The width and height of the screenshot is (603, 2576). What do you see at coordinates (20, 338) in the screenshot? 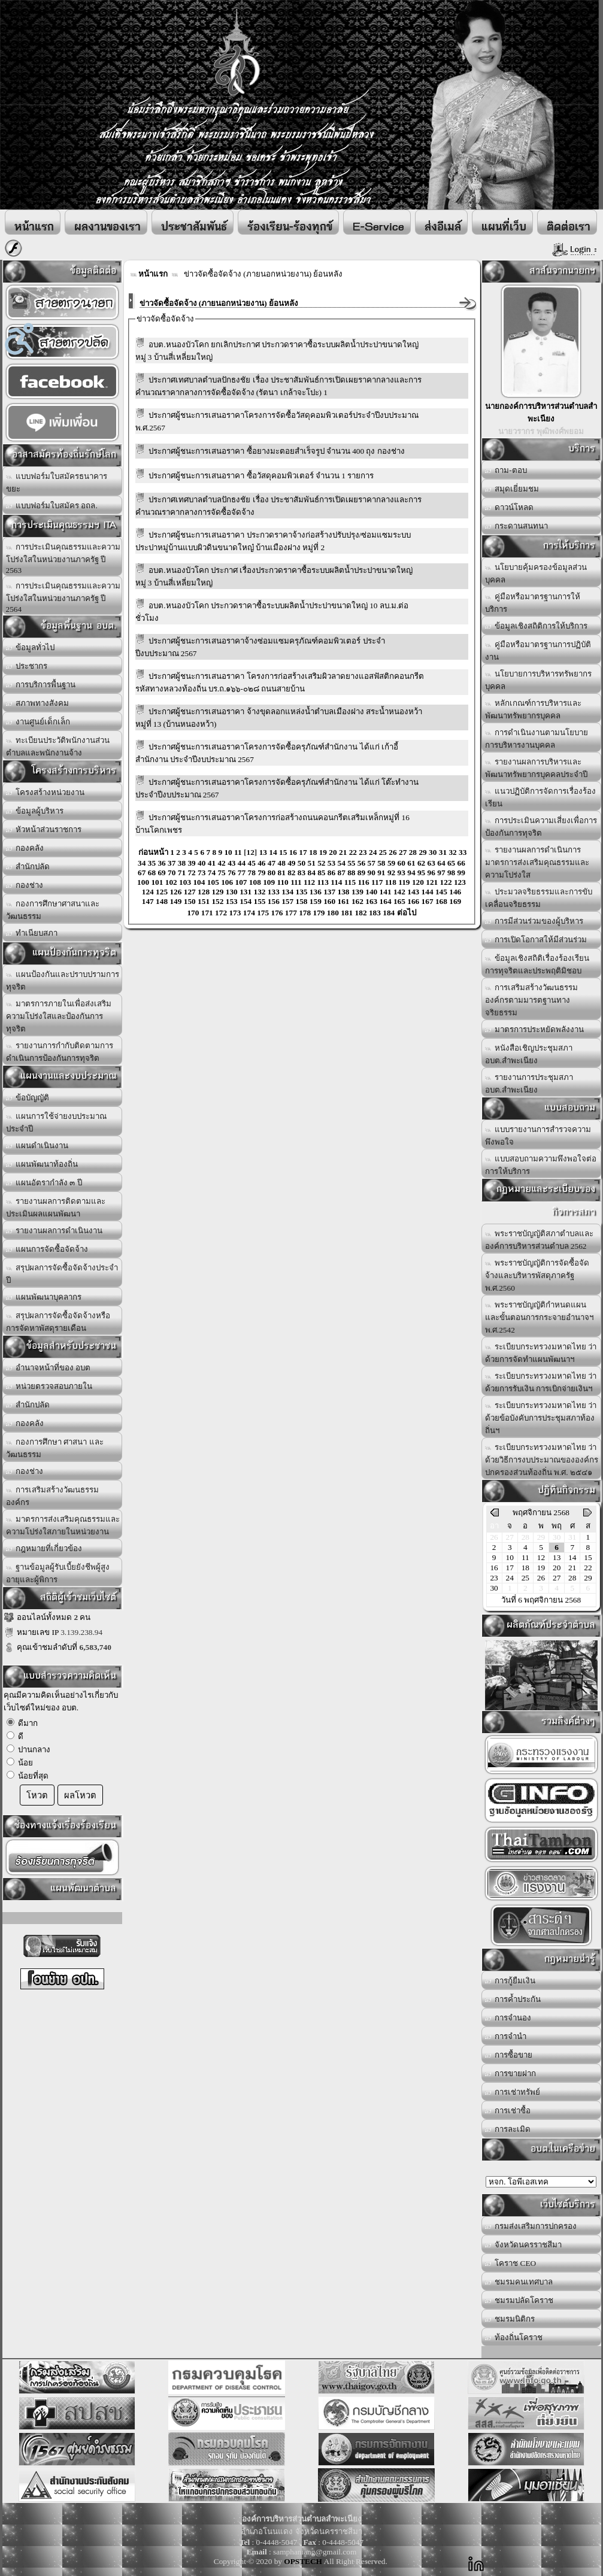
I see `accessibility options or settings` at bounding box center [20, 338].